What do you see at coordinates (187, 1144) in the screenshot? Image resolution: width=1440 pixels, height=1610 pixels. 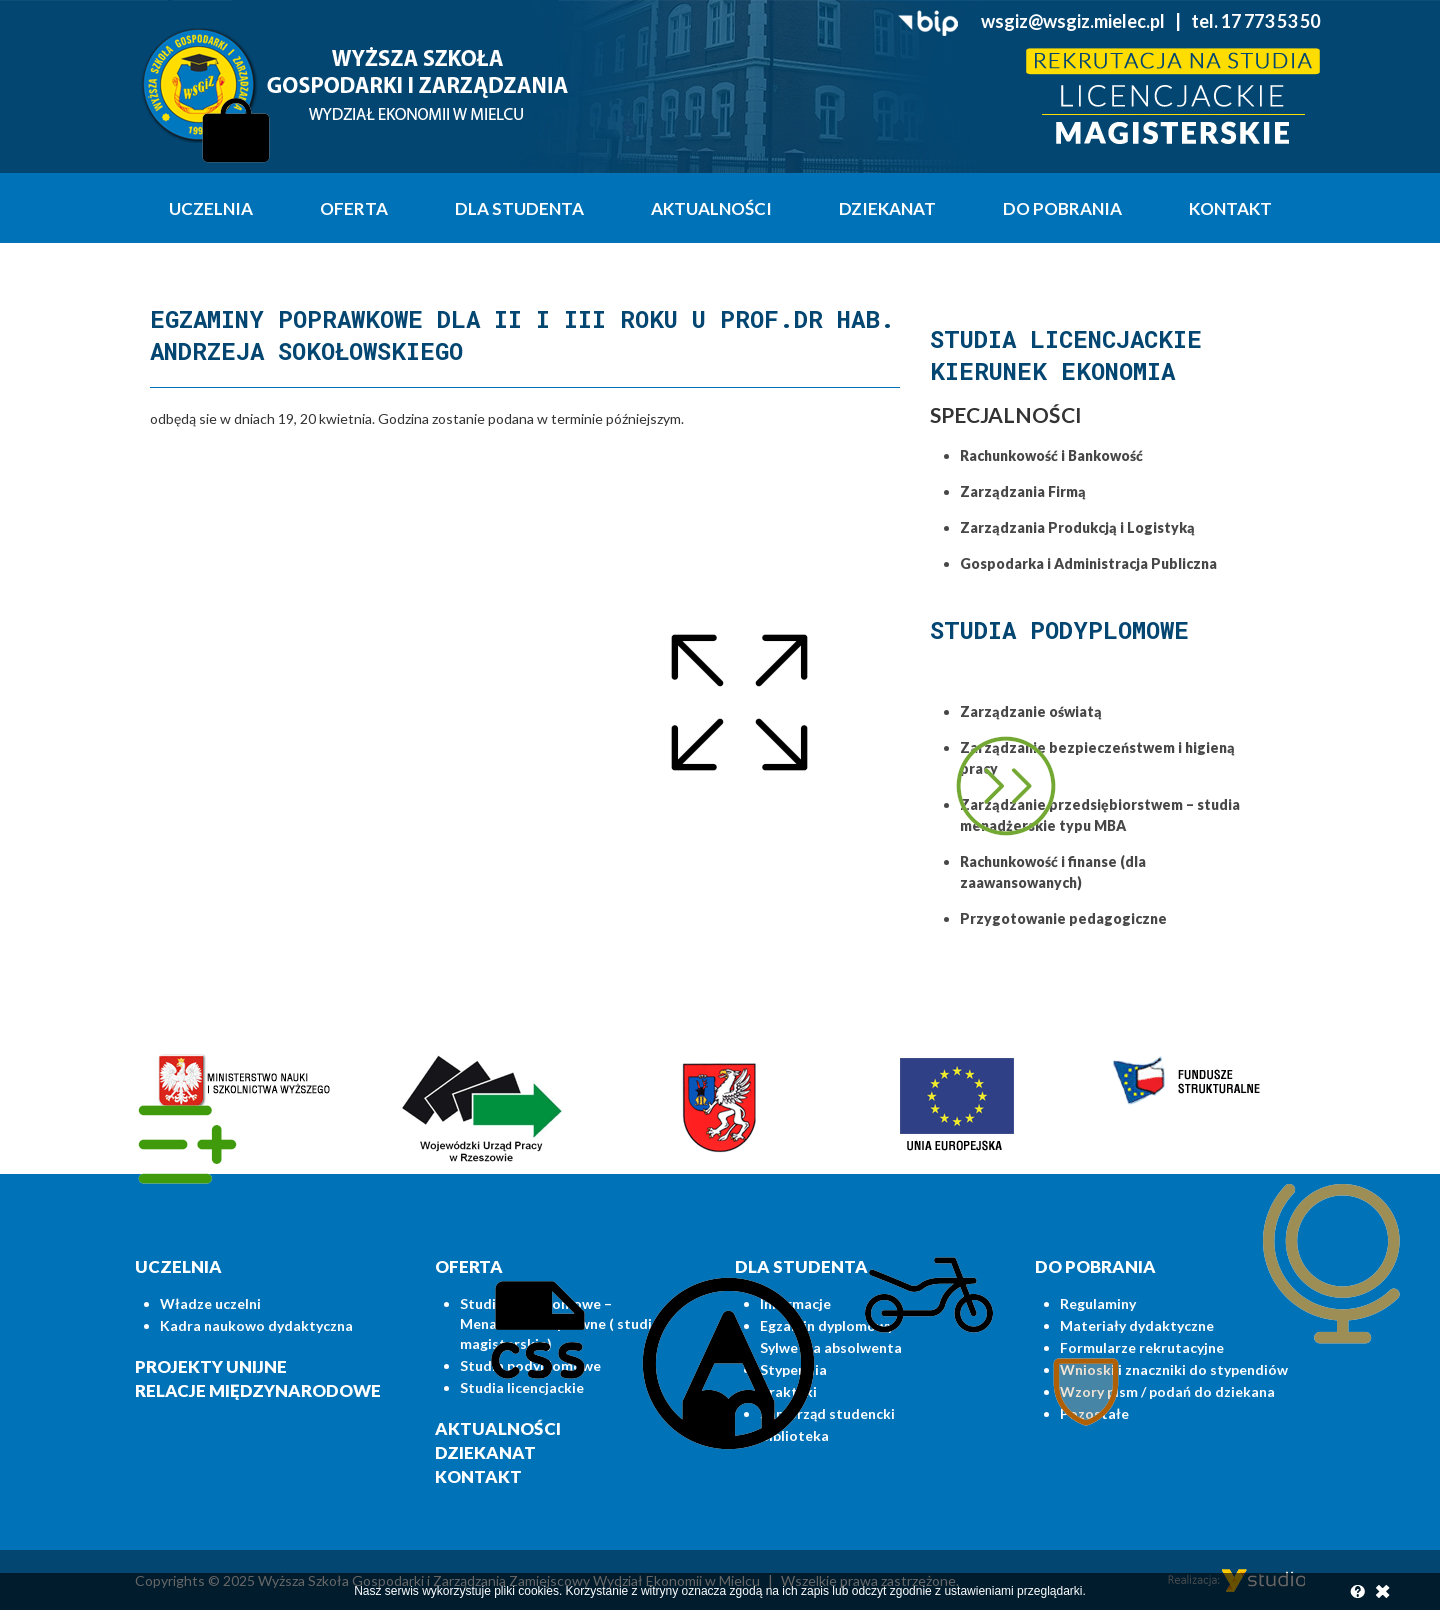 I see `add a new item to the list` at bounding box center [187, 1144].